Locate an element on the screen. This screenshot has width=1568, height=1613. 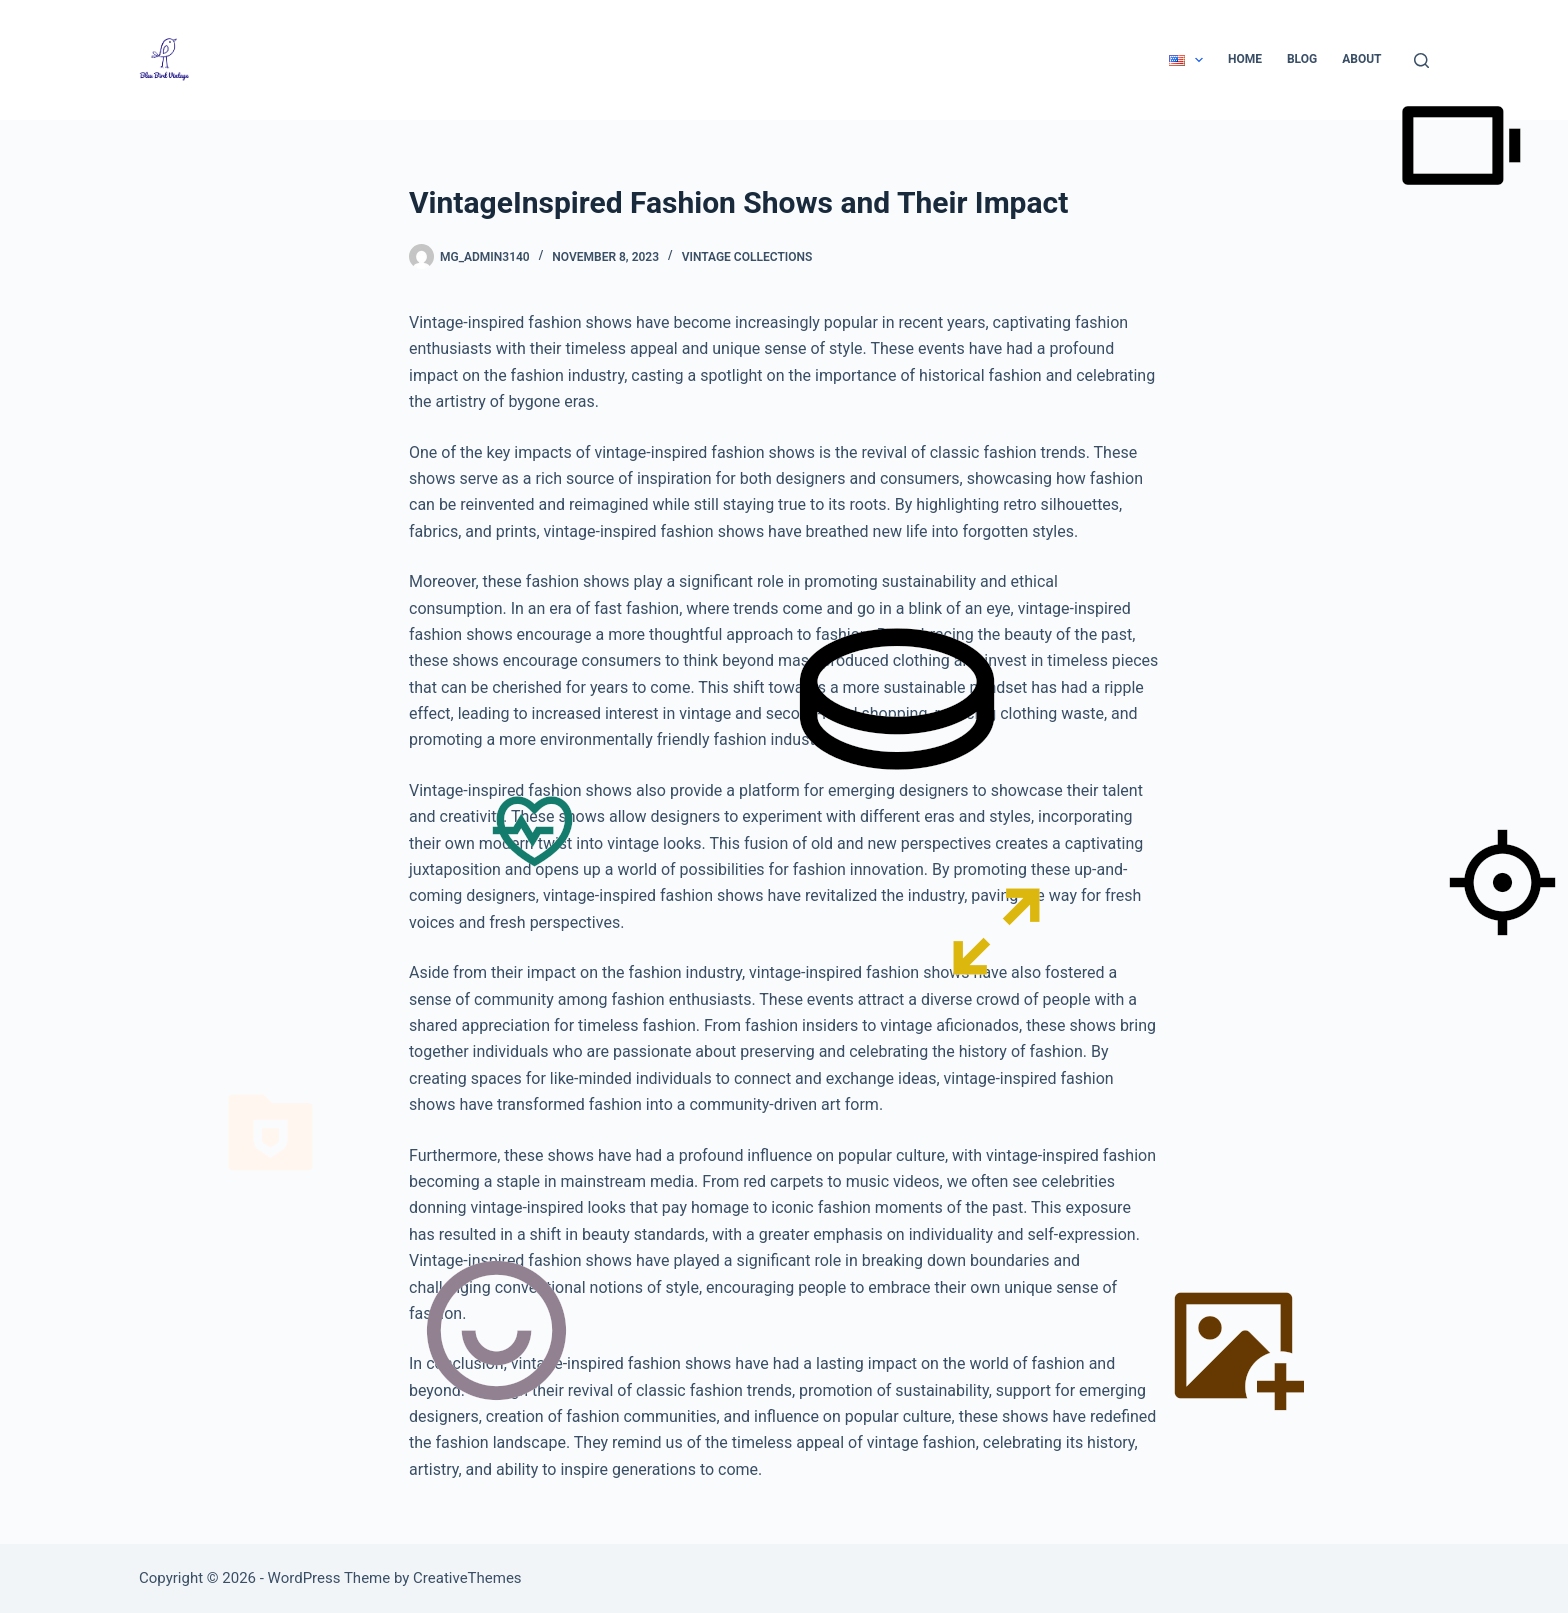
view your coin balance or currency is located at coordinates (897, 699).